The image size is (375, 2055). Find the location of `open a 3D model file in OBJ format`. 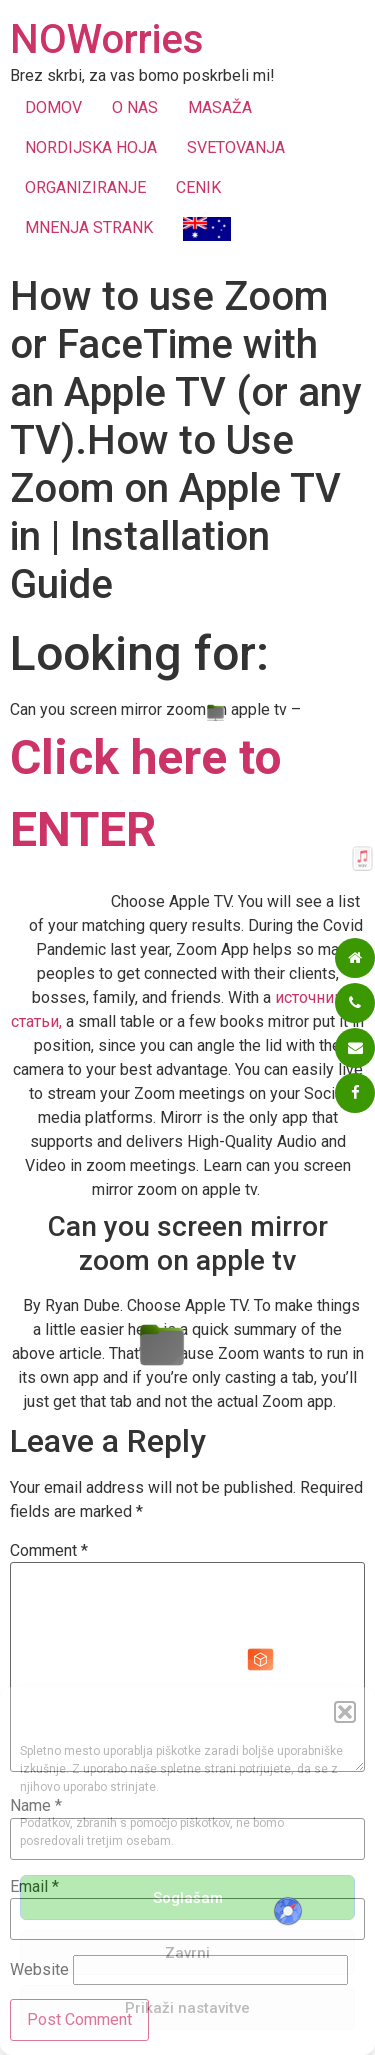

open a 3D model file in OBJ format is located at coordinates (260, 1658).